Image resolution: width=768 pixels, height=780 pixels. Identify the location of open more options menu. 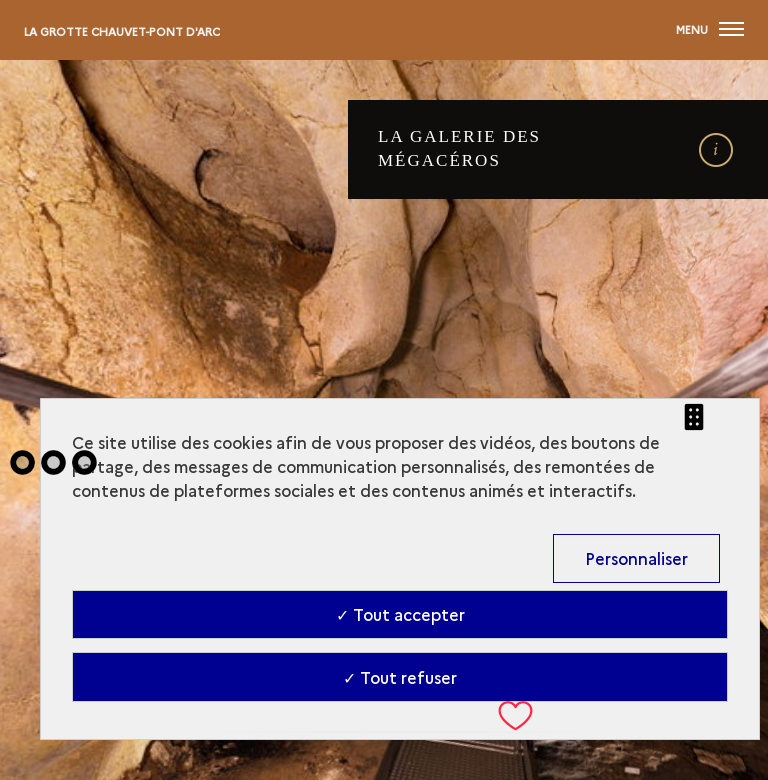
(53, 462).